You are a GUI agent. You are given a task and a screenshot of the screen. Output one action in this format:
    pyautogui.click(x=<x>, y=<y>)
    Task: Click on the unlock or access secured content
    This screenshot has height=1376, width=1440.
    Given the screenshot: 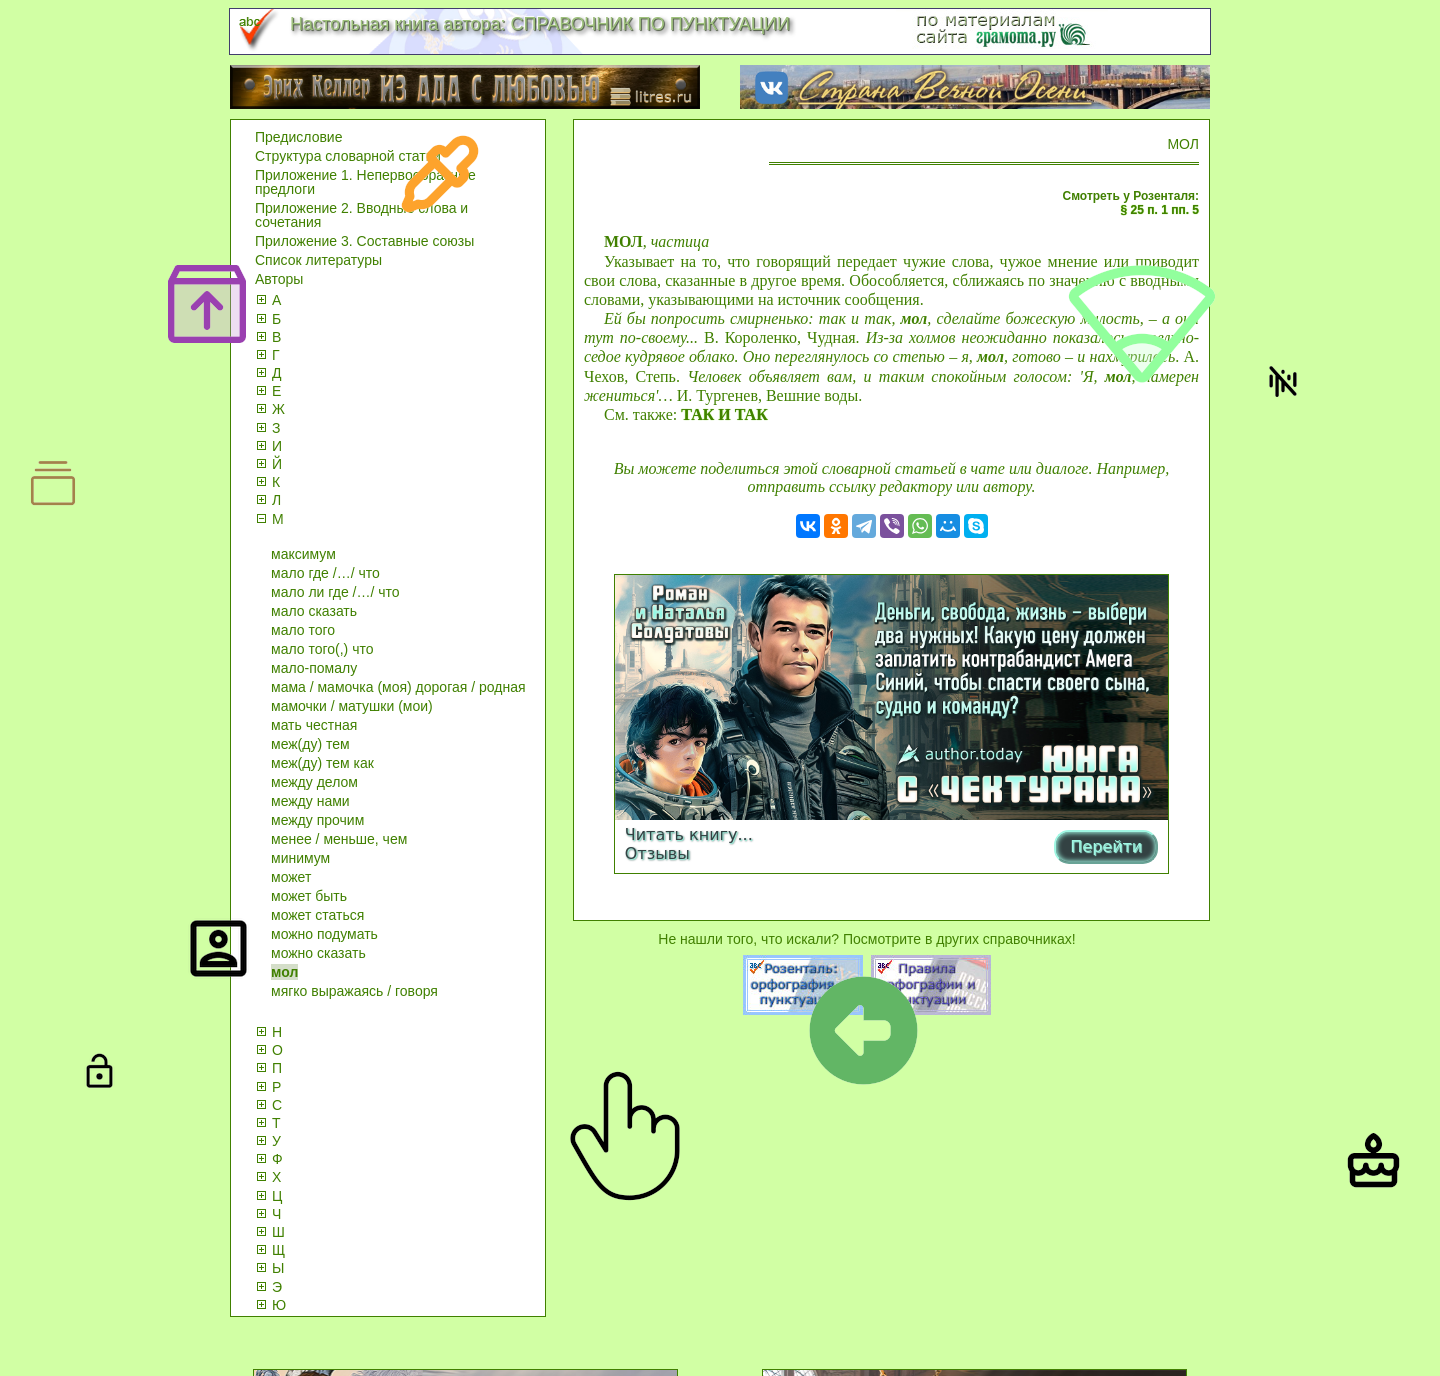 What is the action you would take?
    pyautogui.click(x=99, y=1071)
    